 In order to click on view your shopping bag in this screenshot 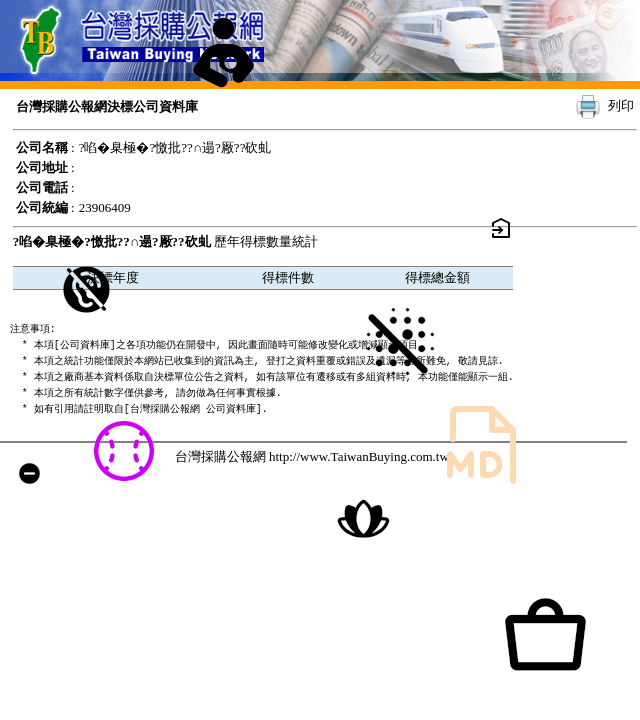, I will do `click(545, 638)`.